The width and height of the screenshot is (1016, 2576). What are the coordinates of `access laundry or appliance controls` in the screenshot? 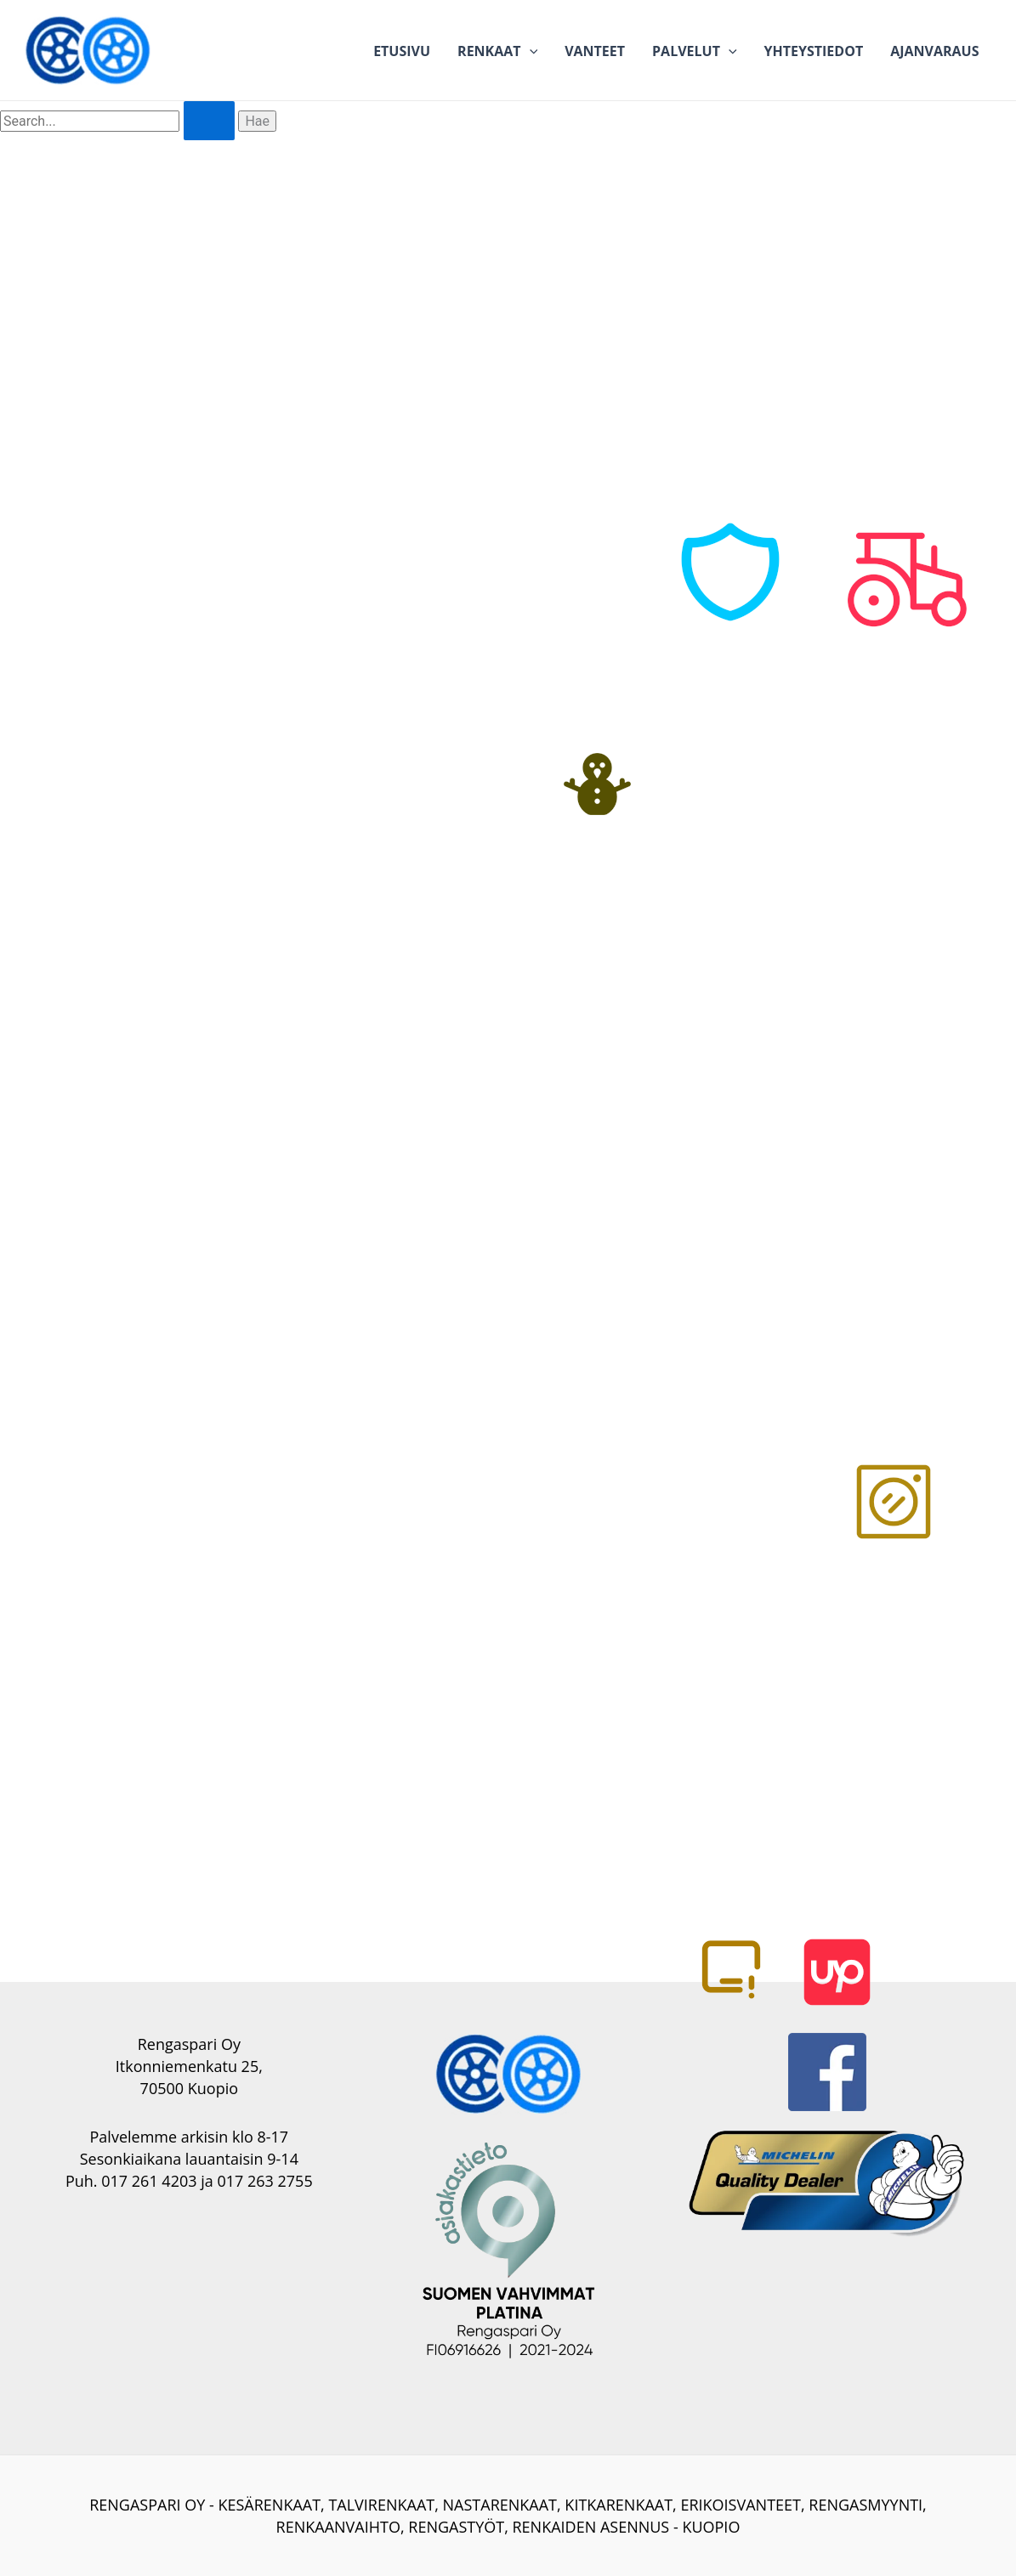 It's located at (894, 1502).